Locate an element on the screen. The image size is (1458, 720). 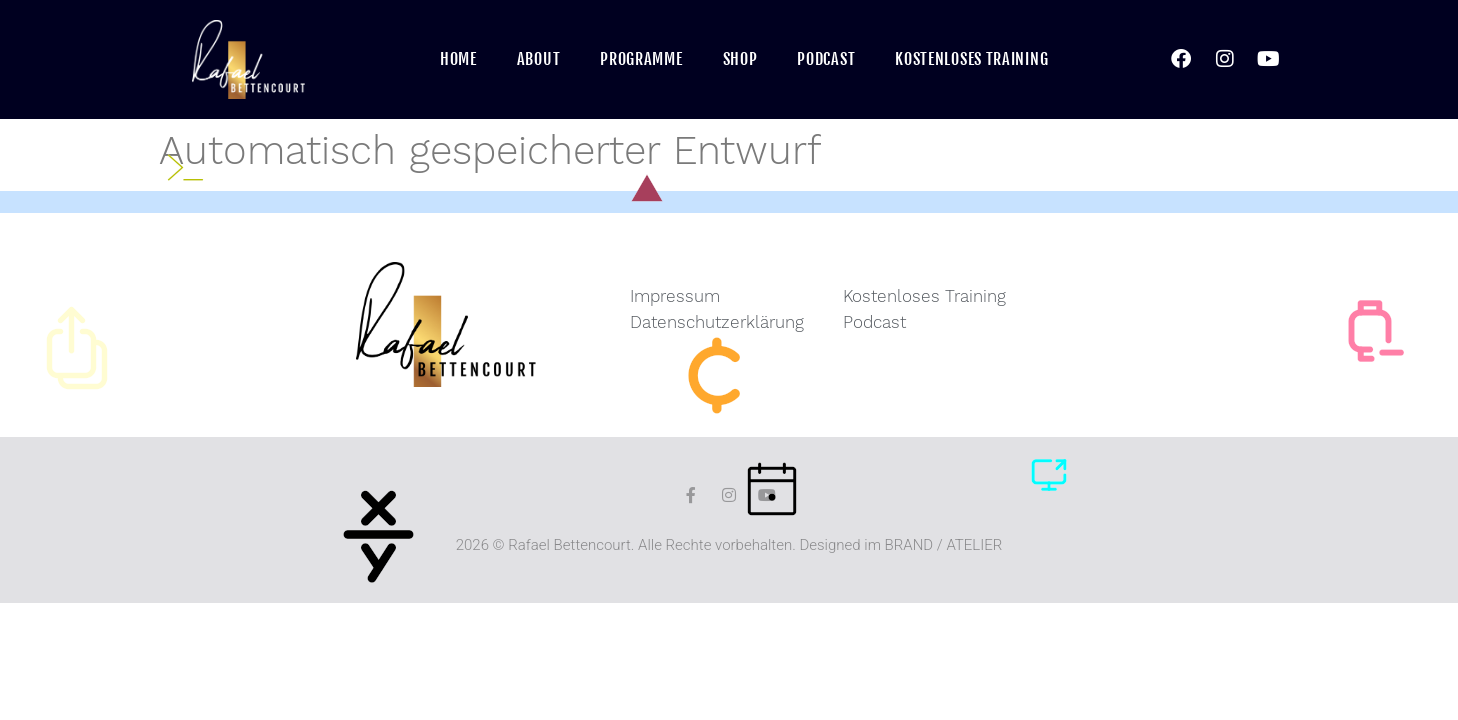
open terminal or command line interface is located at coordinates (185, 167).